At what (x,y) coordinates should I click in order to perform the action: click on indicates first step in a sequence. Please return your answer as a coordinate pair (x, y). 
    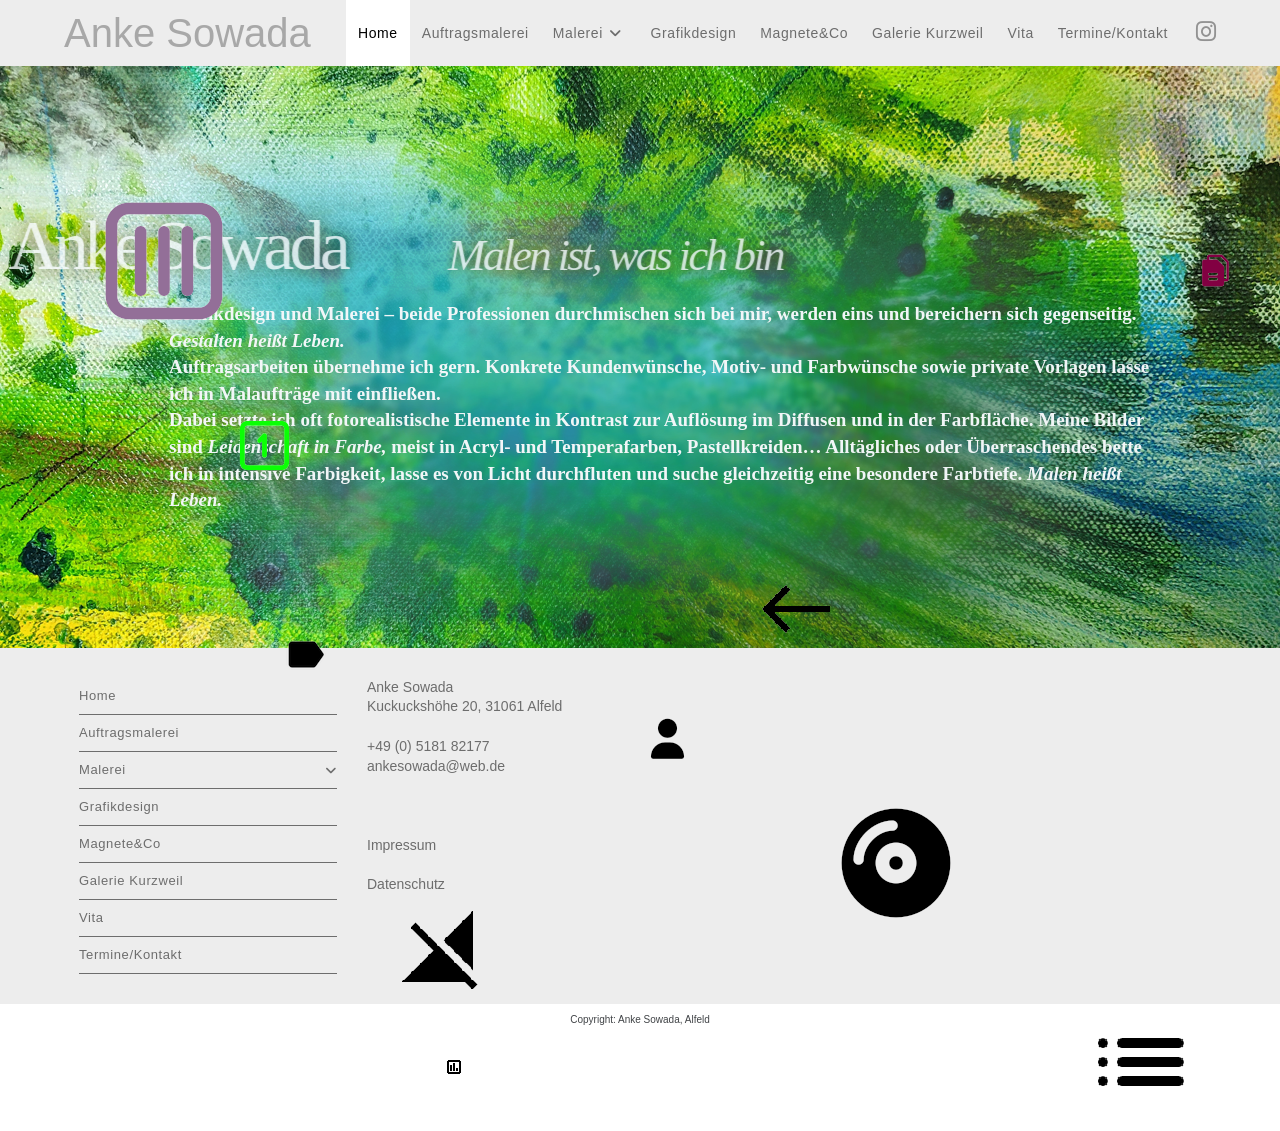
    Looking at the image, I should click on (264, 445).